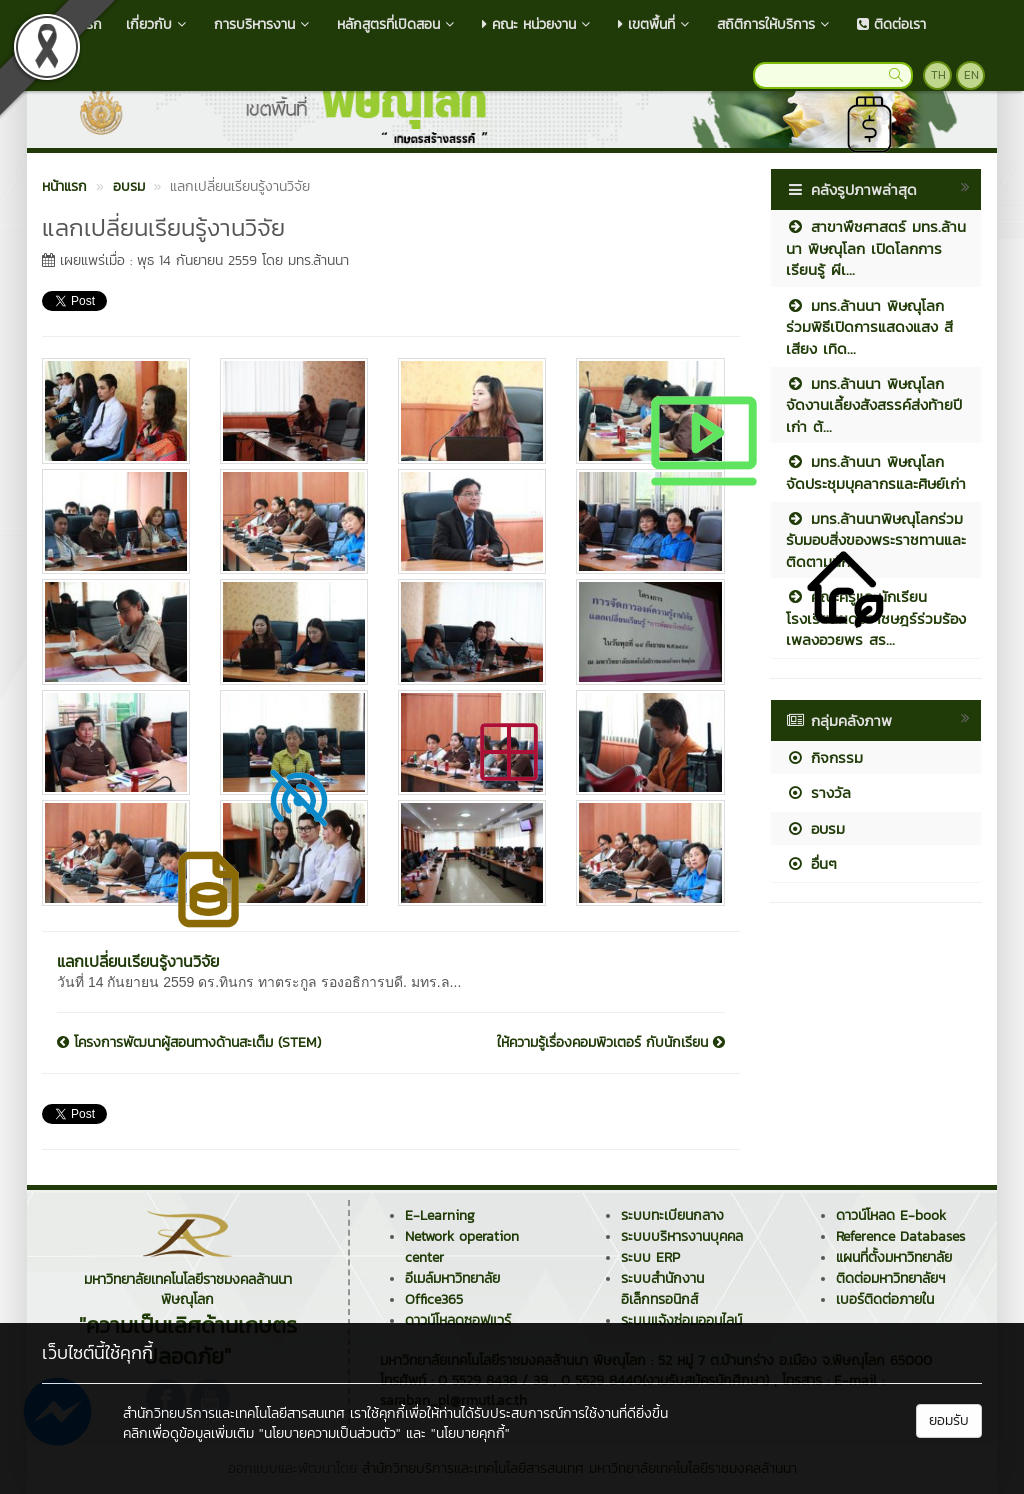 This screenshot has width=1024, height=1494. I want to click on view items in grid layout, so click(509, 752).